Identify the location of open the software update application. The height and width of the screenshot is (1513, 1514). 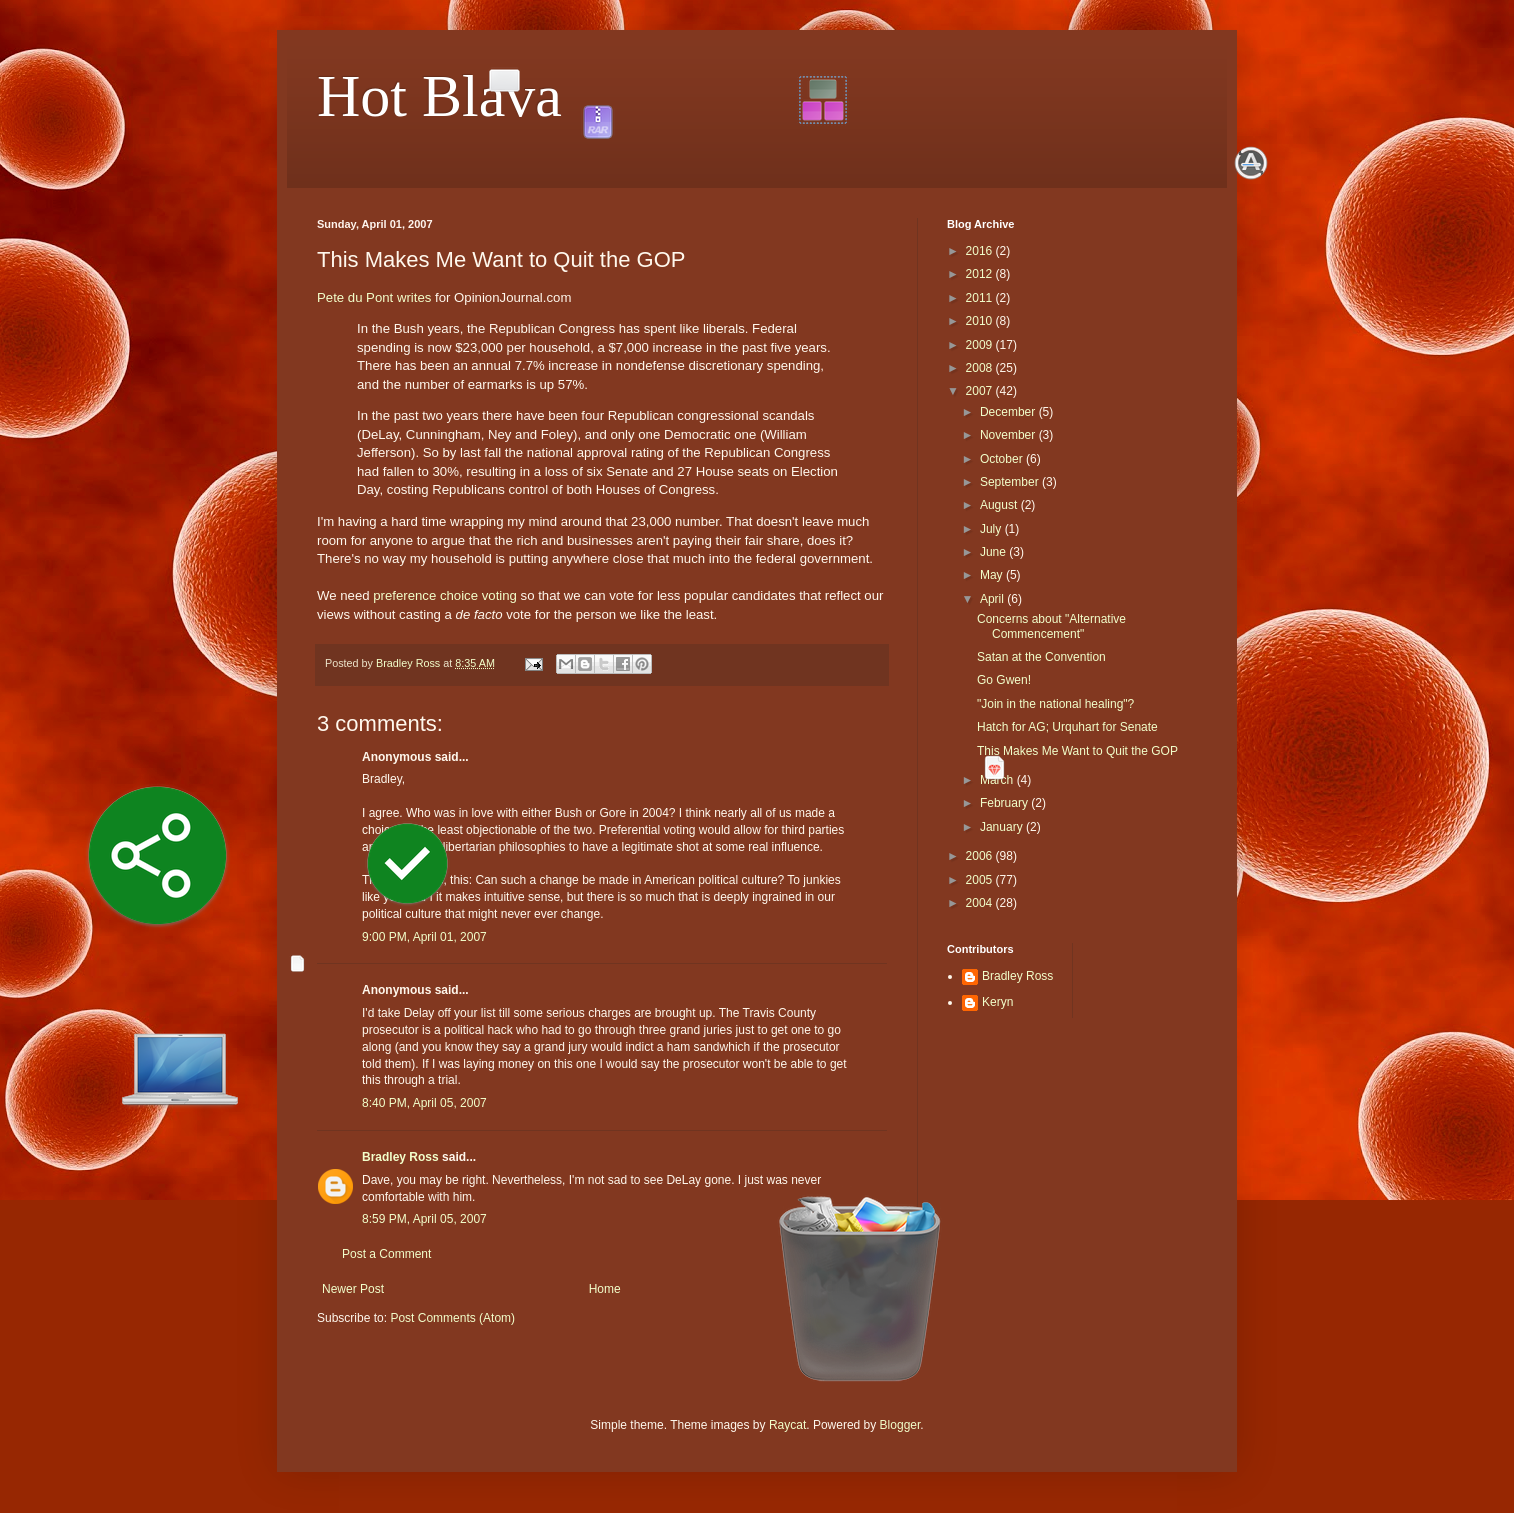
(1251, 163).